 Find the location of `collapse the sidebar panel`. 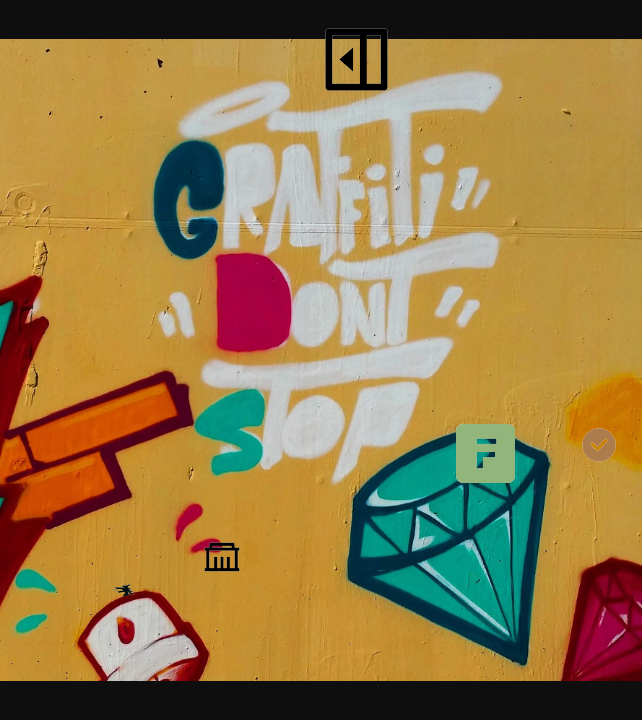

collapse the sidebar panel is located at coordinates (356, 59).